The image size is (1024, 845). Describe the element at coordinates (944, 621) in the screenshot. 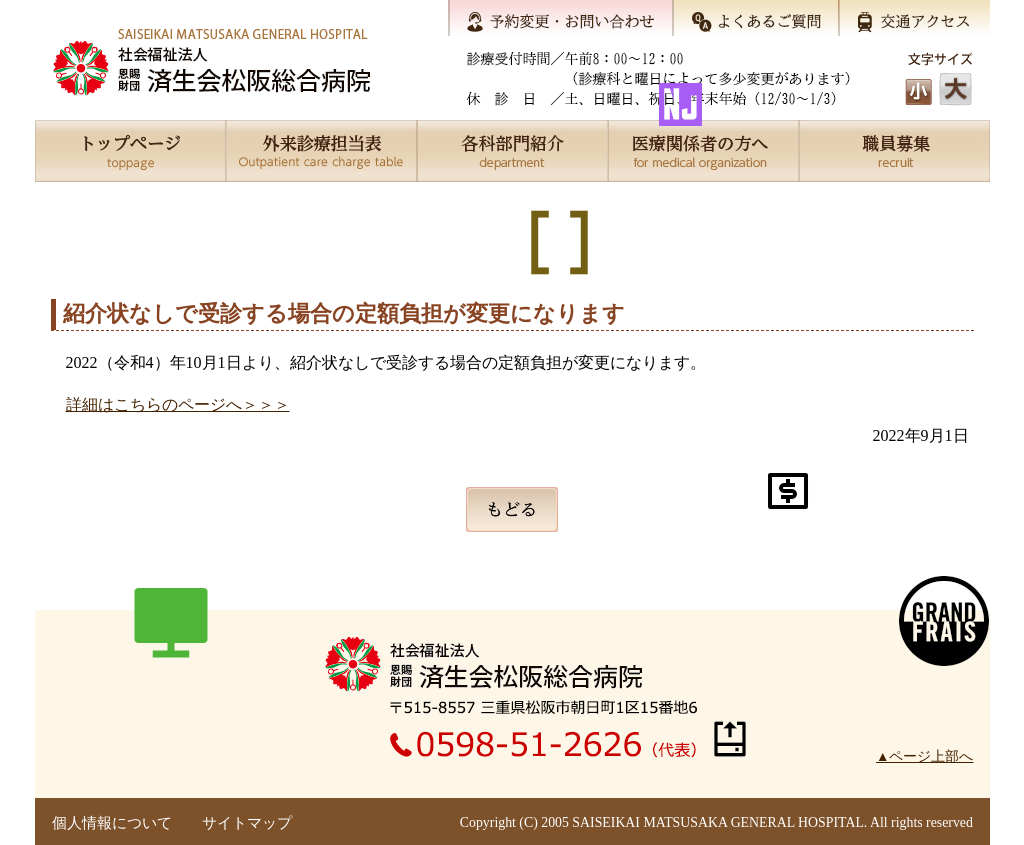

I see `grand frais grocery store logo` at that location.